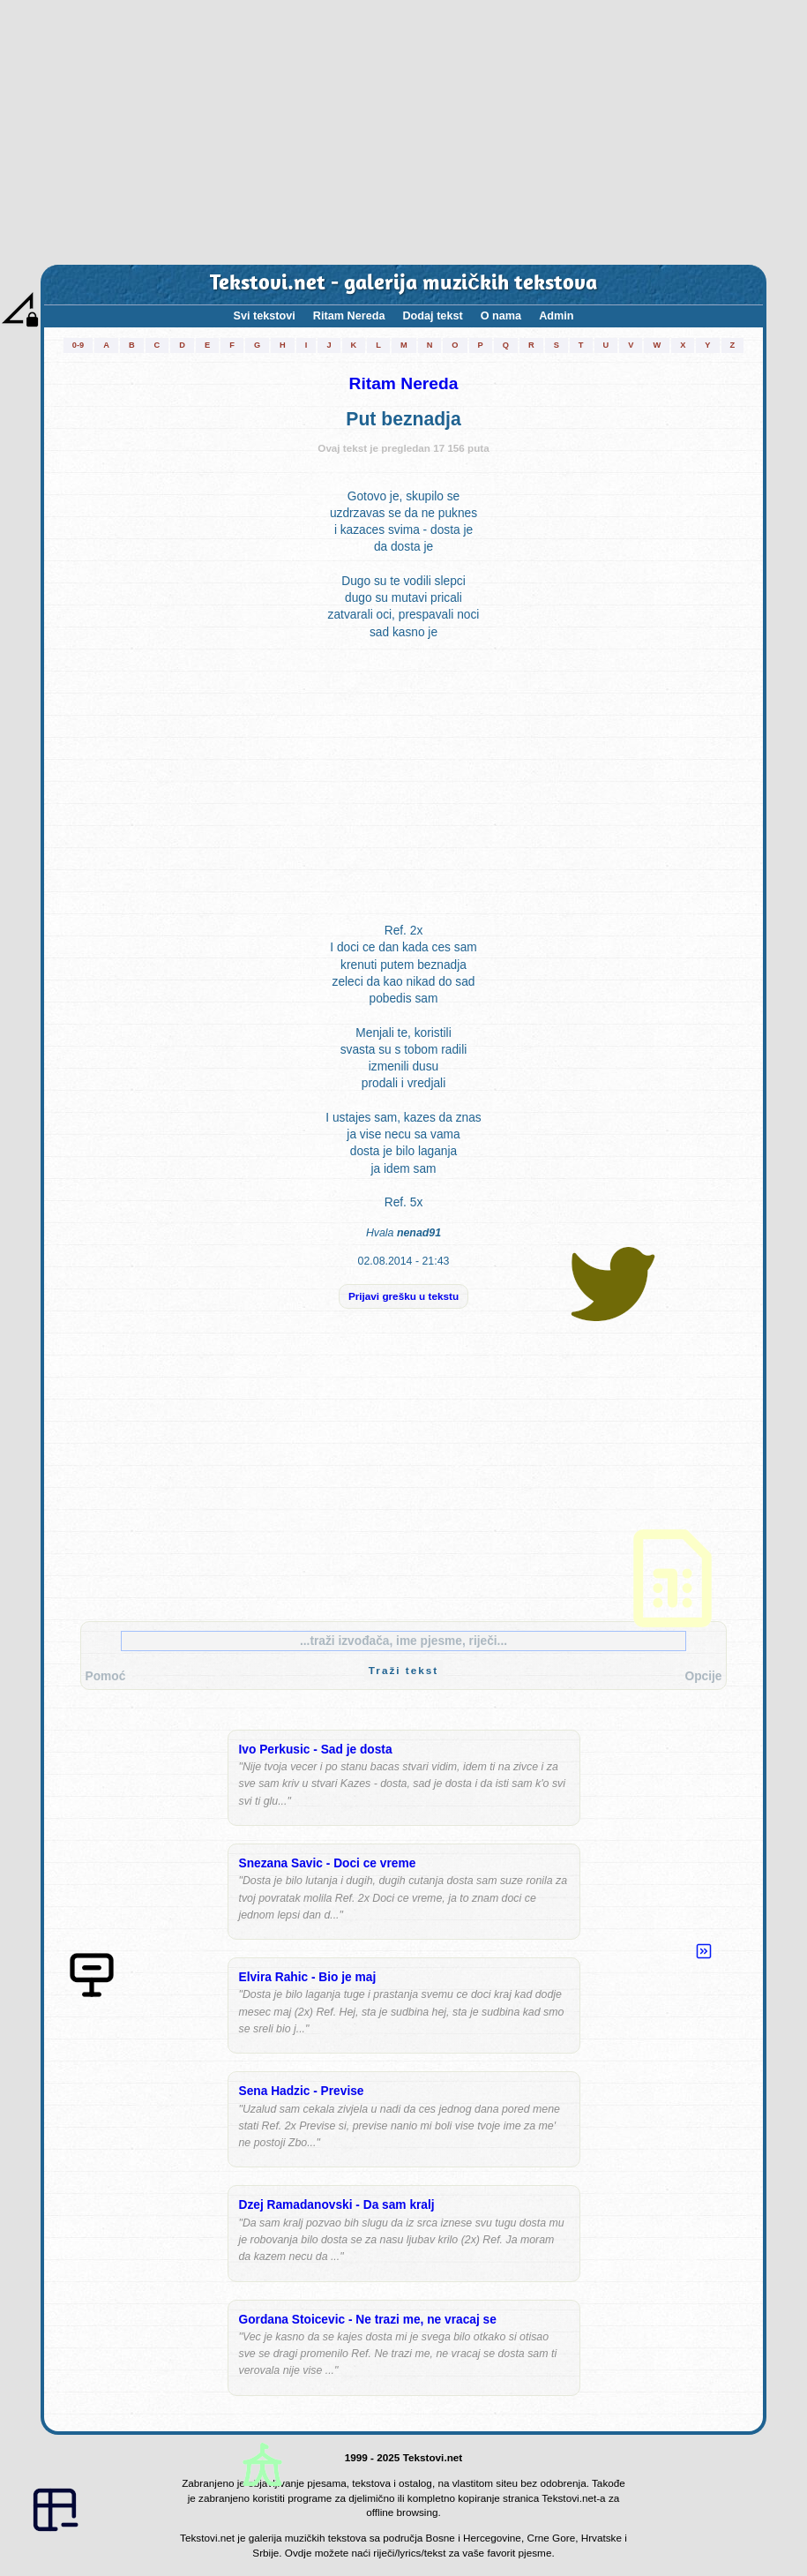  Describe the element at coordinates (704, 1951) in the screenshot. I see `navigate forward or skip ahead` at that location.